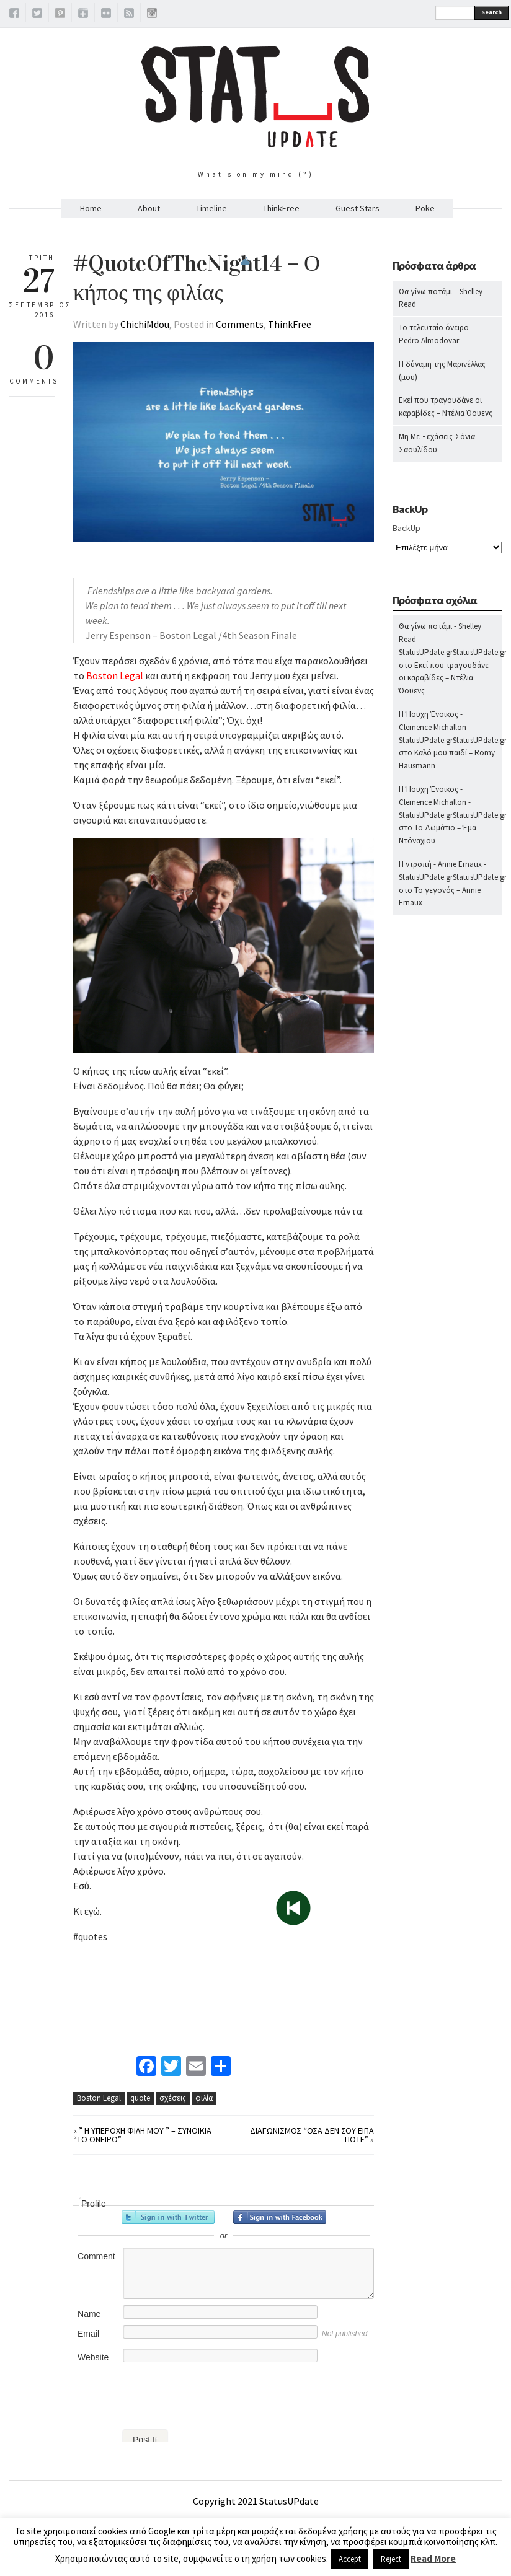 The width and height of the screenshot is (511, 2576). Describe the element at coordinates (246, 261) in the screenshot. I see `indicates cloudy night weather conditions` at that location.